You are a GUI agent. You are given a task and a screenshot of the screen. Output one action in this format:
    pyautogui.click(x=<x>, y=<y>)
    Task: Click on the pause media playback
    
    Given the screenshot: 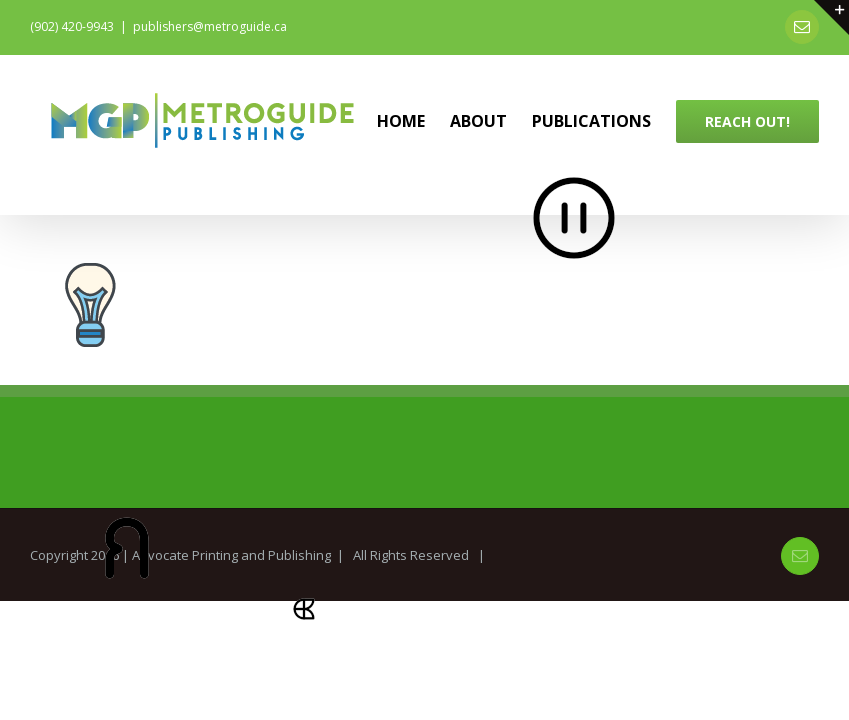 What is the action you would take?
    pyautogui.click(x=574, y=218)
    